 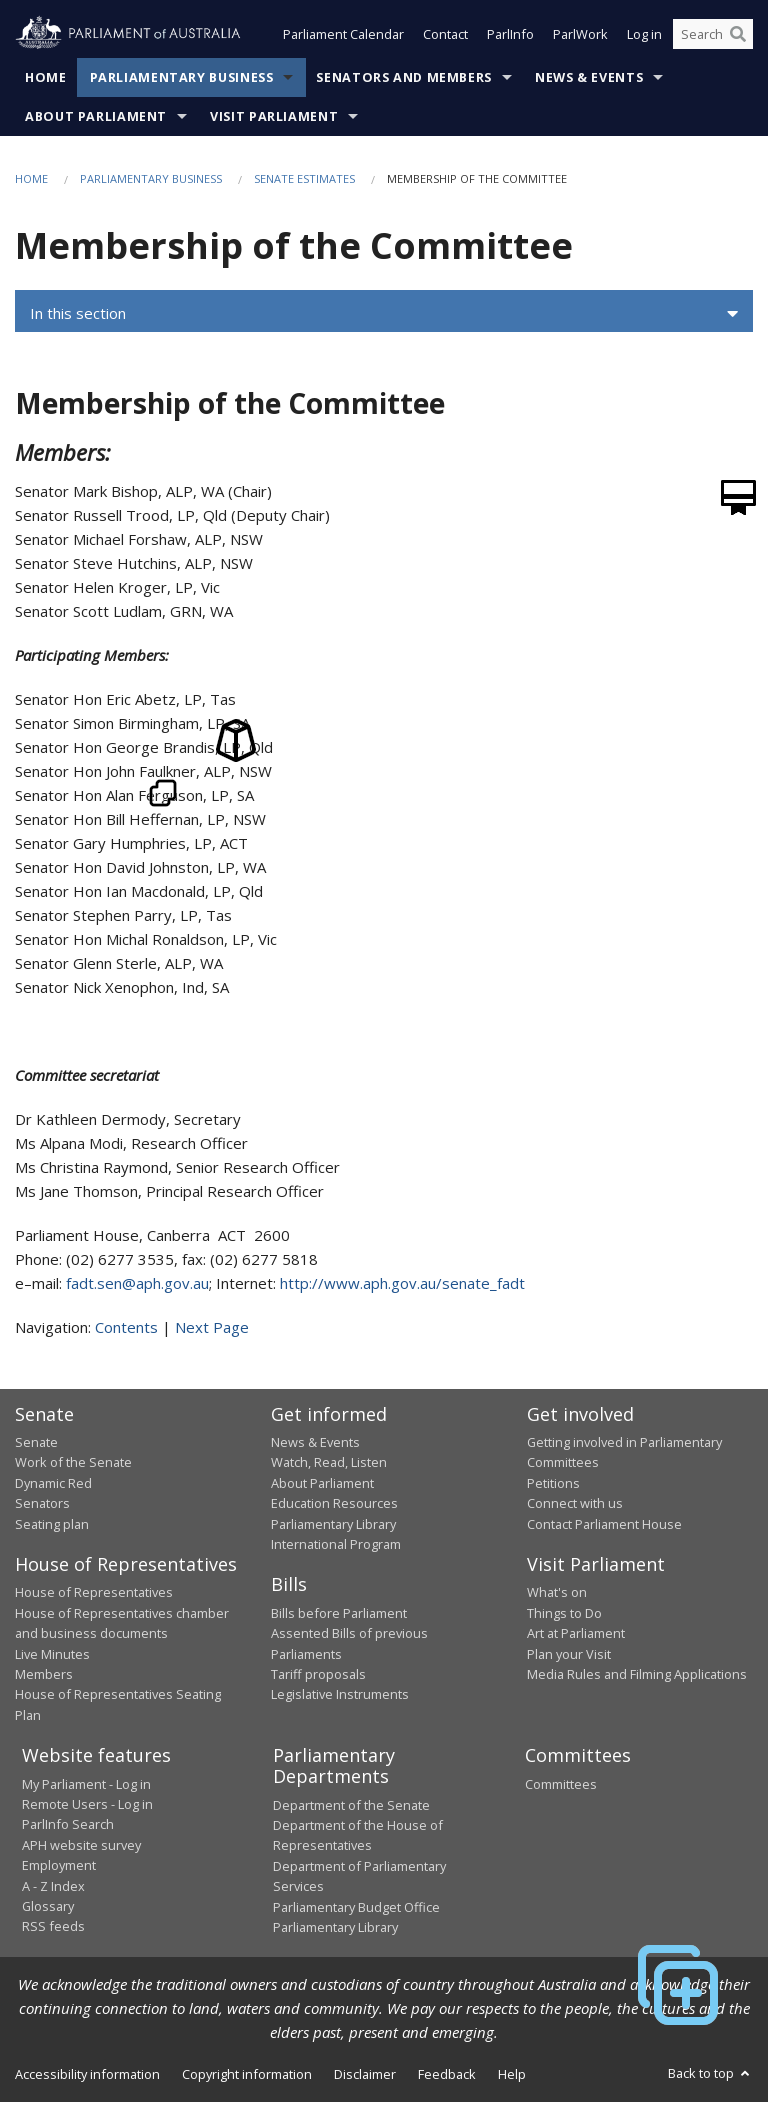 I want to click on combine or merge selected layers, so click(x=163, y=793).